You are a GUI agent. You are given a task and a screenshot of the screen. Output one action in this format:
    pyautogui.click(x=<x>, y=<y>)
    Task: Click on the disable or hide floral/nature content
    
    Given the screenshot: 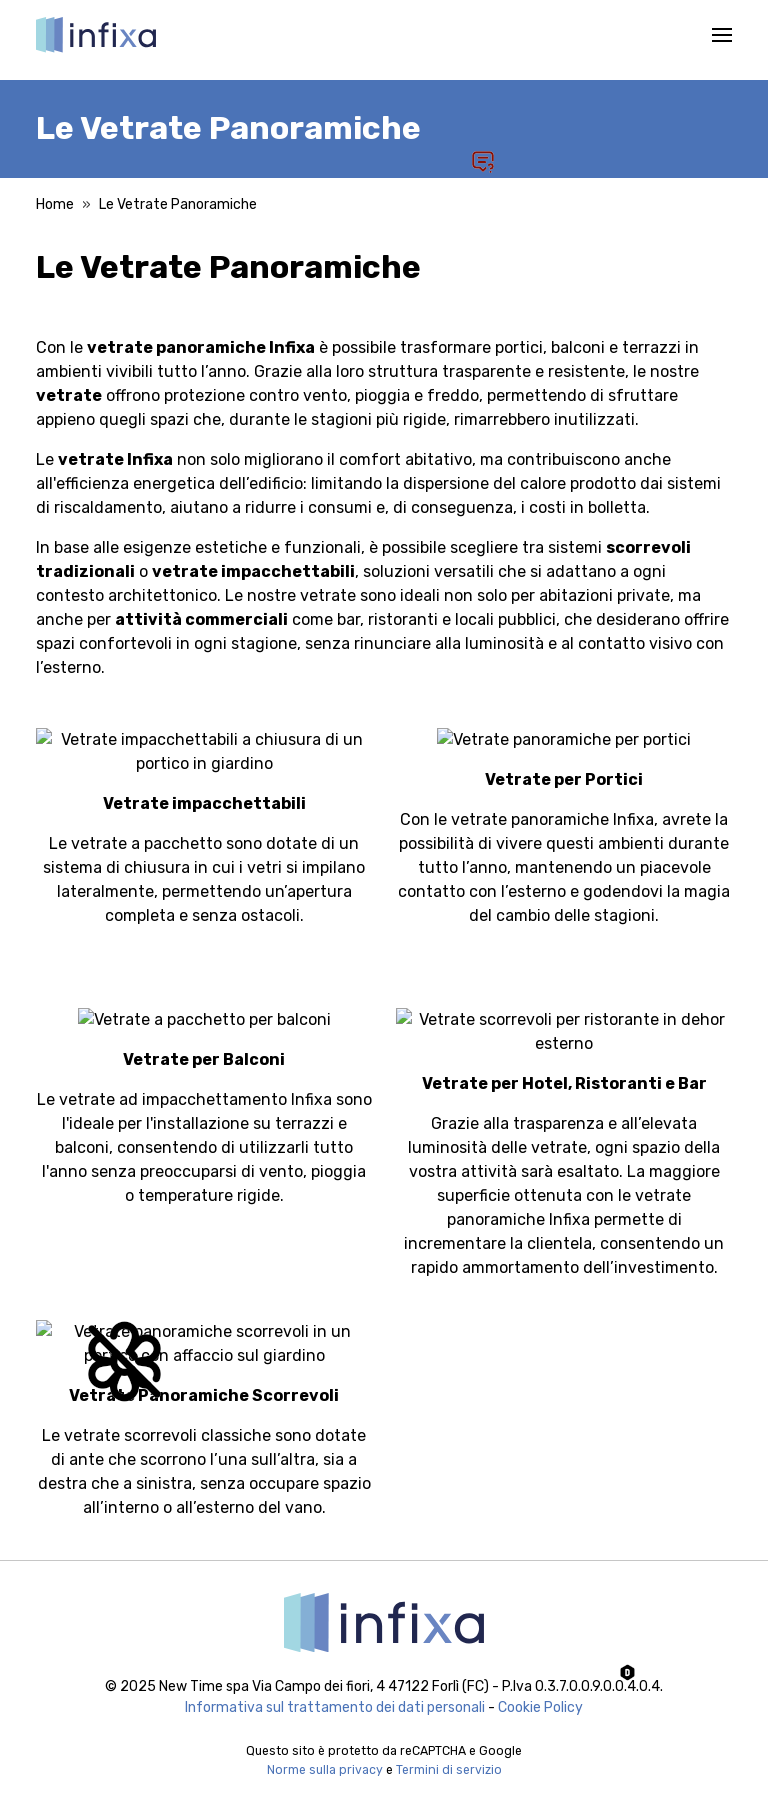 What is the action you would take?
    pyautogui.click(x=124, y=1361)
    